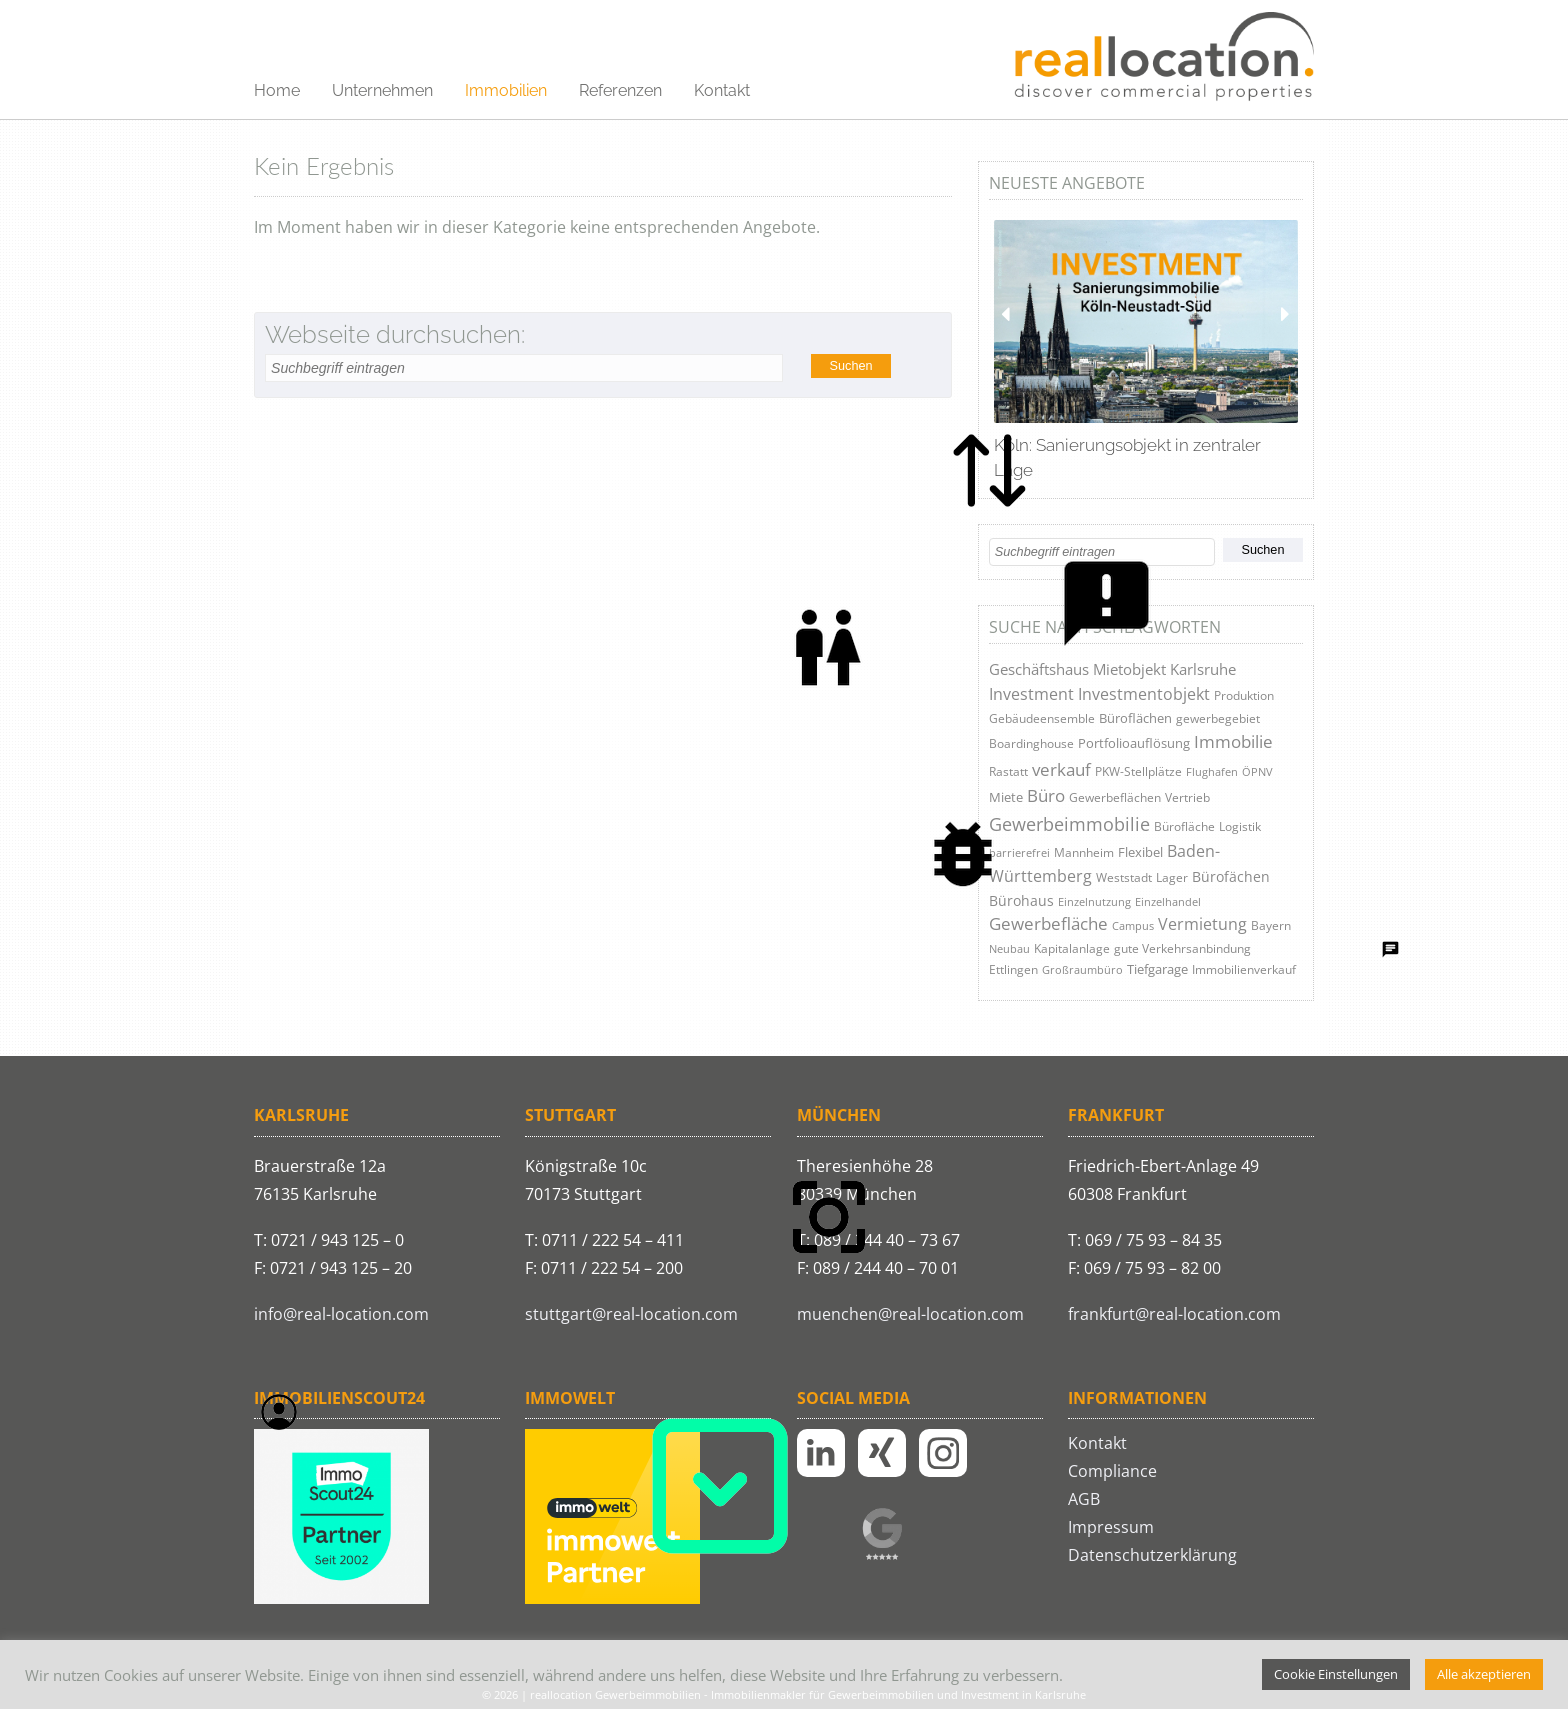 The width and height of the screenshot is (1568, 1709). What do you see at coordinates (989, 470) in the screenshot?
I see `sort items in ascending or descending order` at bounding box center [989, 470].